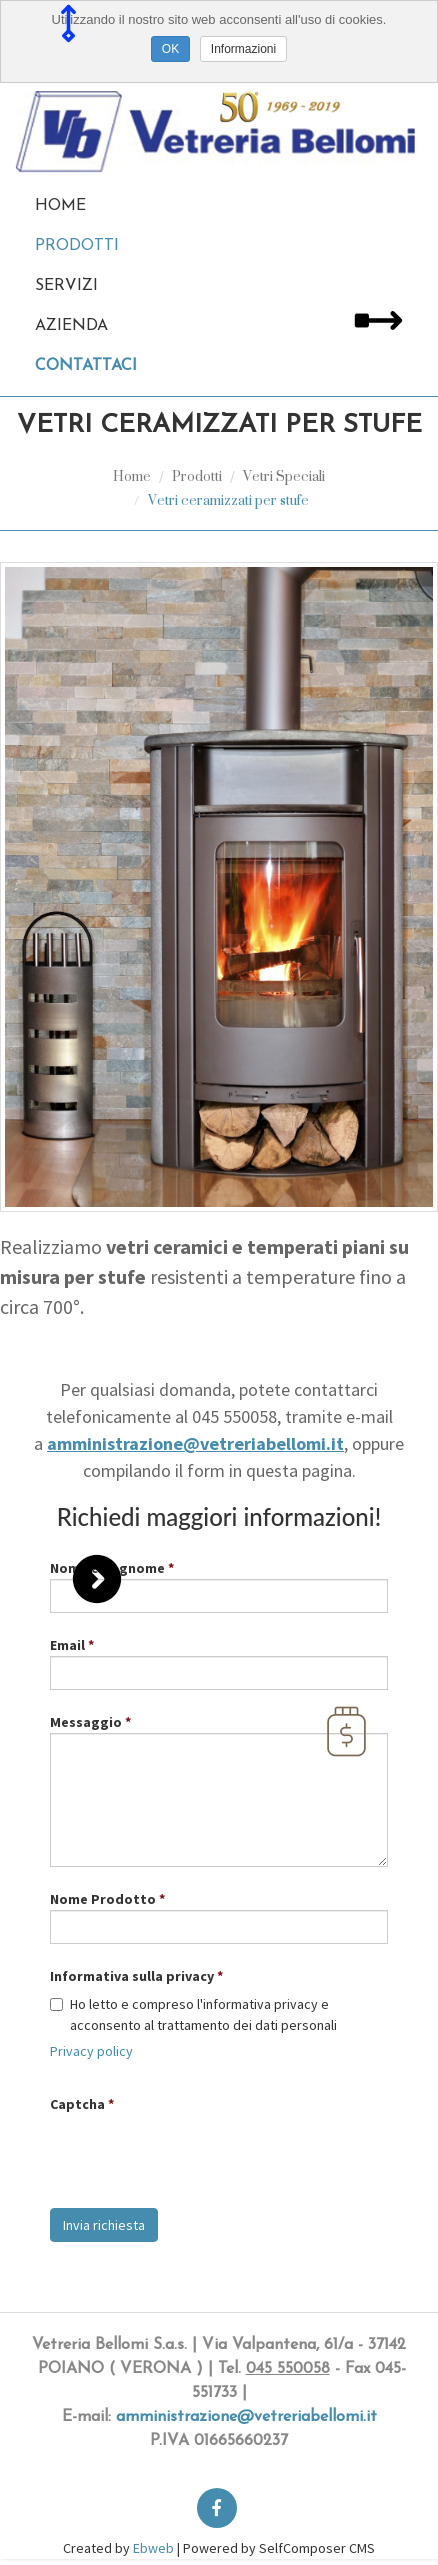  Describe the element at coordinates (378, 320) in the screenshot. I see `move item to the right` at that location.